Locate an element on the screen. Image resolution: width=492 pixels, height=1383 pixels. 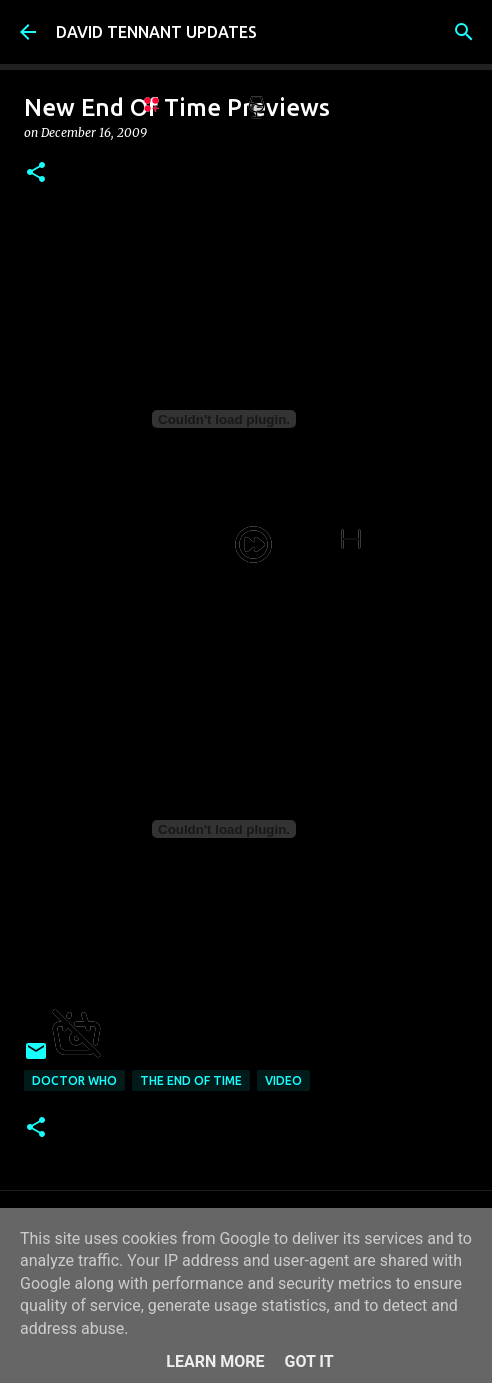
apply heading text formatting is located at coordinates (351, 539).